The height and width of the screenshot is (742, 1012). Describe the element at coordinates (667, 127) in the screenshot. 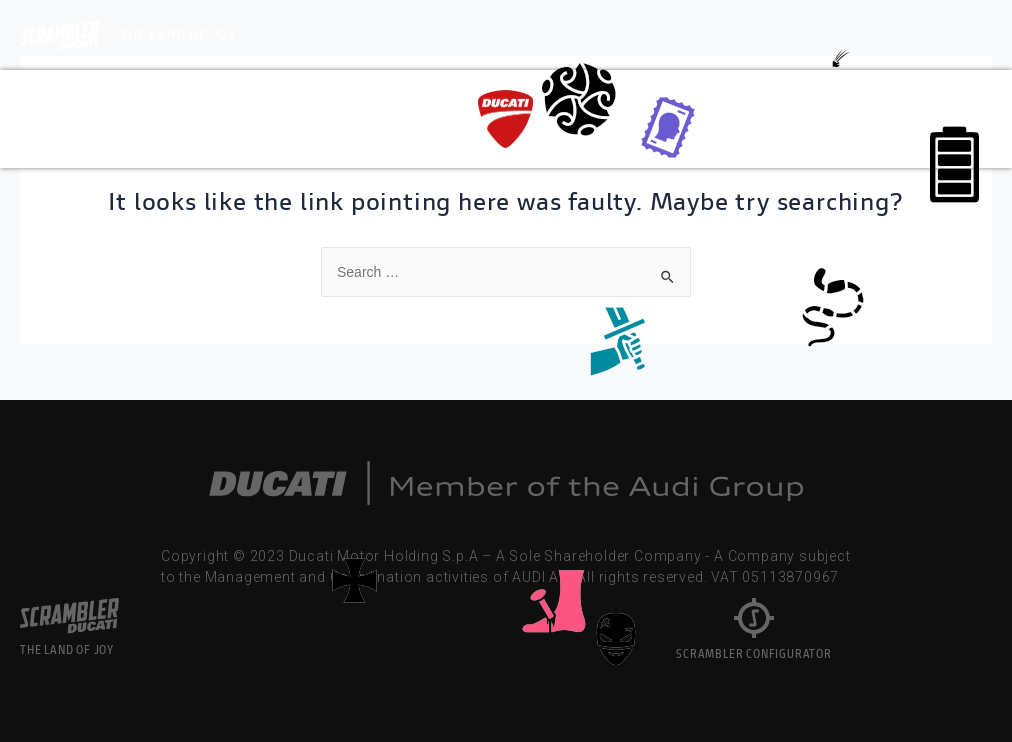

I see `send a letter or mail item` at that location.